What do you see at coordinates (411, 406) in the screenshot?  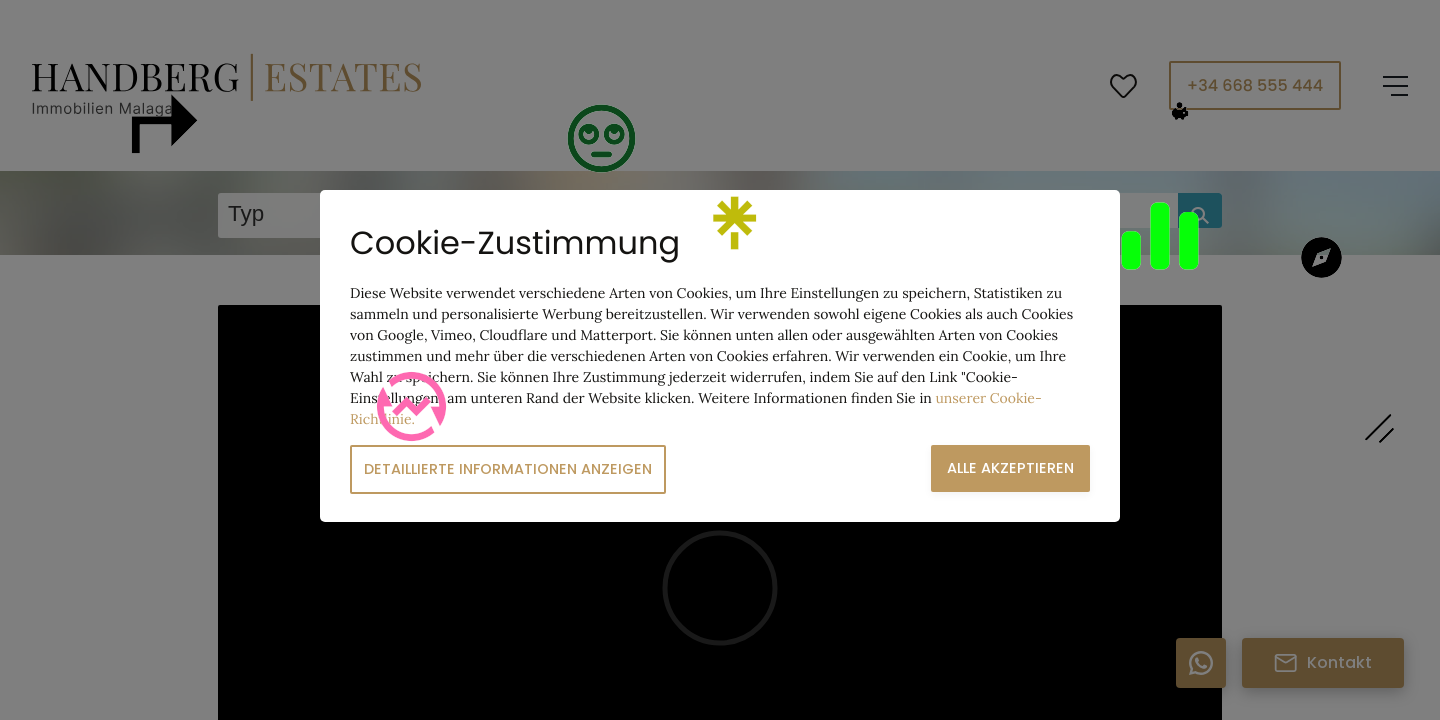 I see `exchange or convert funds` at bounding box center [411, 406].